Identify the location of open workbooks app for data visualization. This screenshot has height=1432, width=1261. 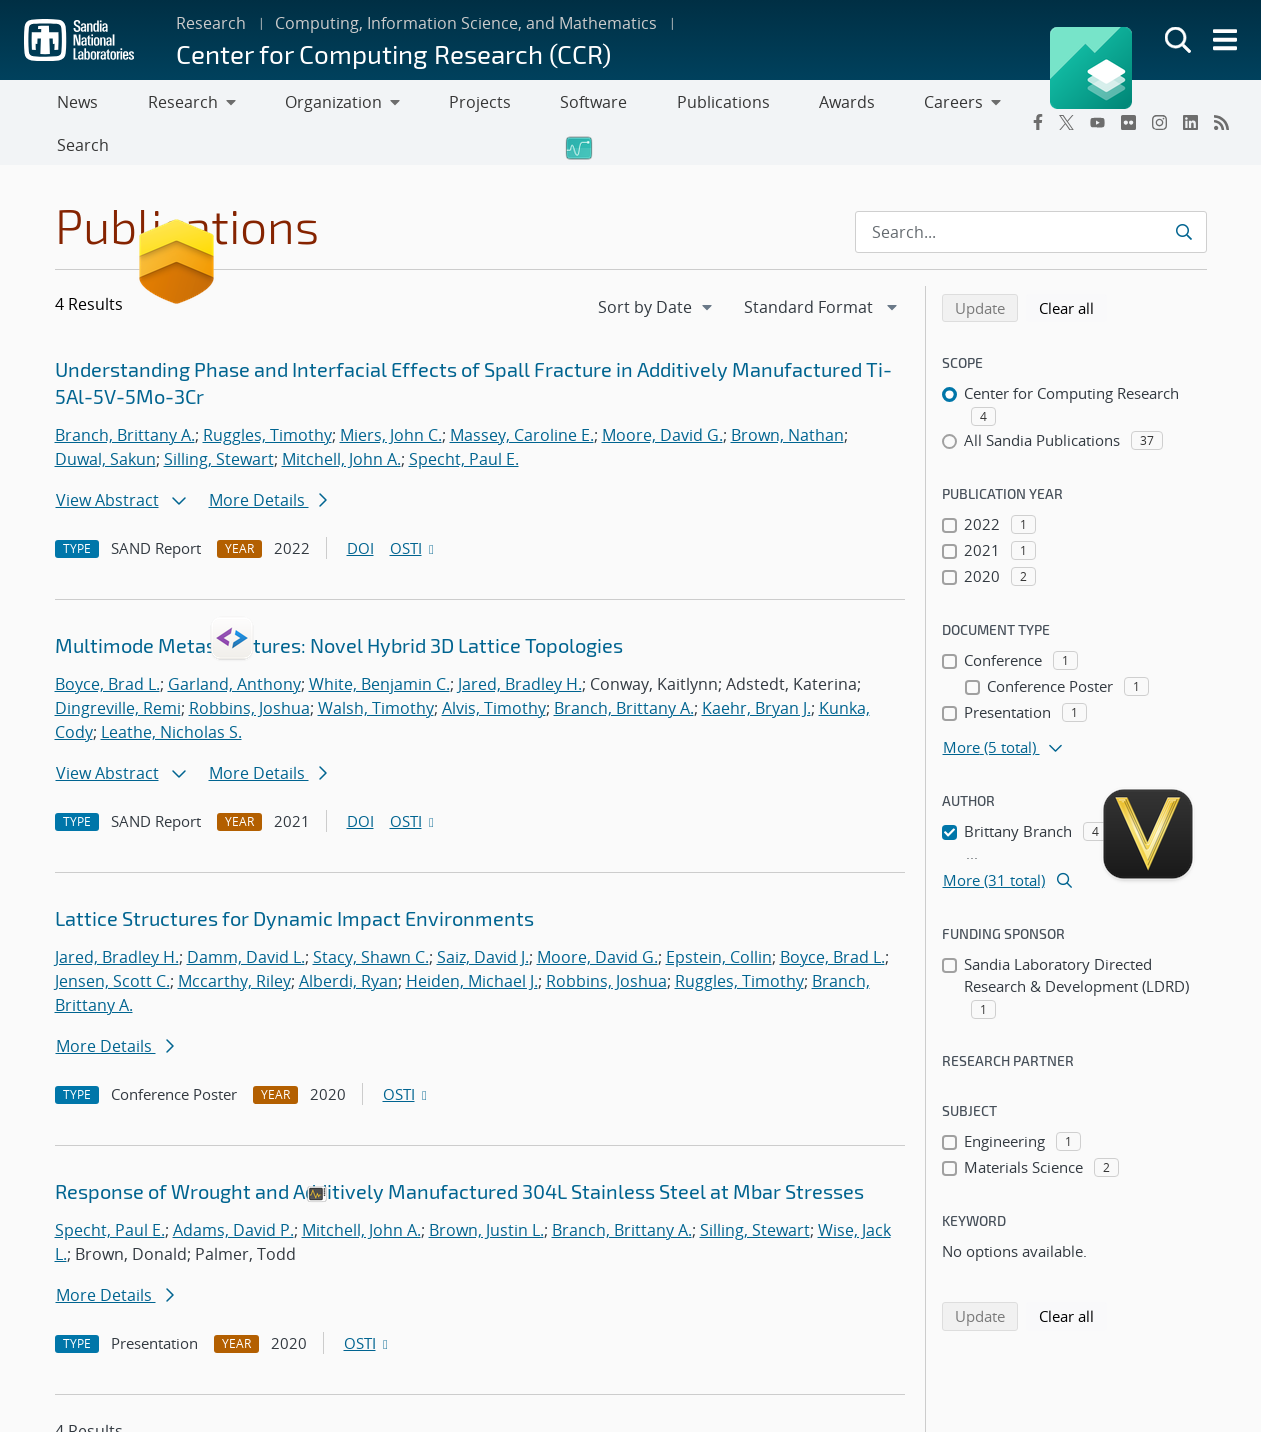
(1091, 68).